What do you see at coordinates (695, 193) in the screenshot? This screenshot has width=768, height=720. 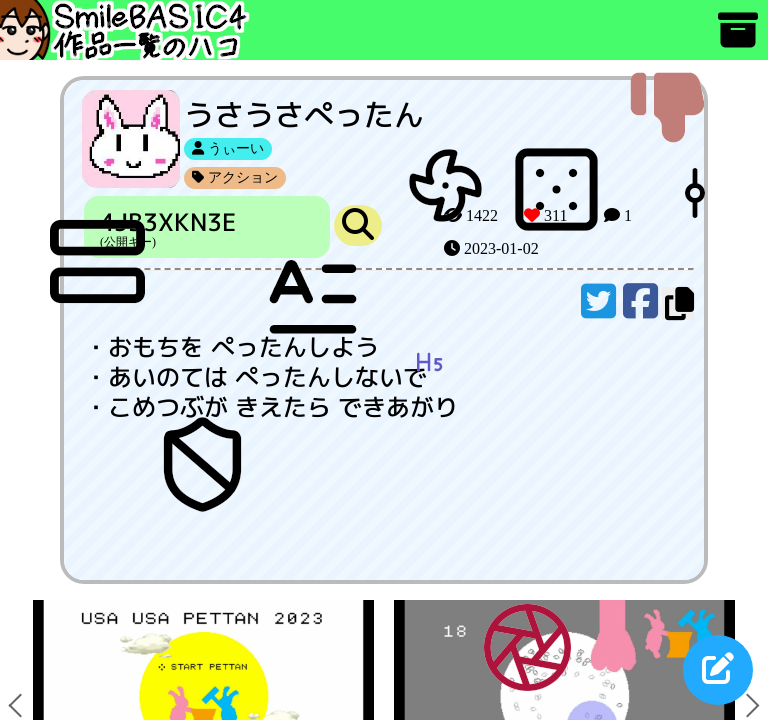 I see `view commit history in version control` at bounding box center [695, 193].